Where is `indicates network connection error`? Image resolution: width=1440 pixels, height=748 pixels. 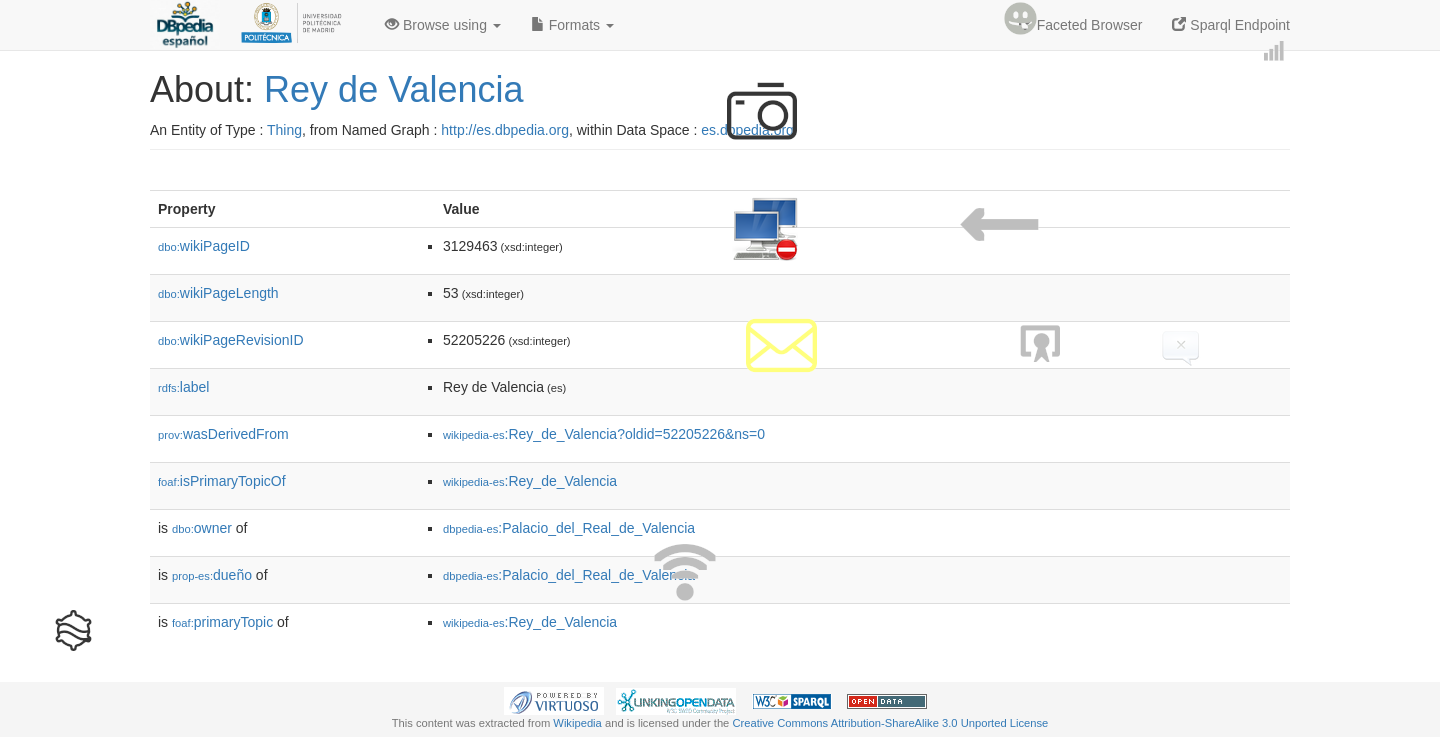 indicates network connection error is located at coordinates (765, 229).